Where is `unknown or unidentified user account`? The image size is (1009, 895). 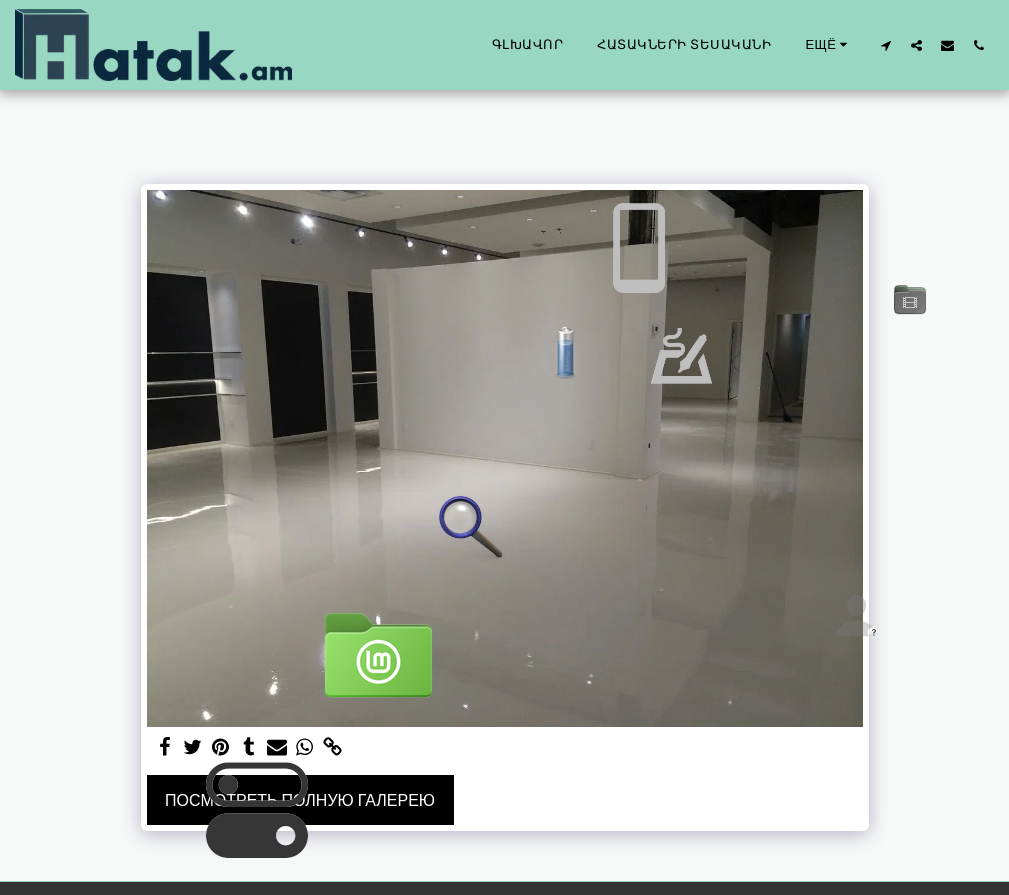
unknown or unidentified user account is located at coordinates (856, 615).